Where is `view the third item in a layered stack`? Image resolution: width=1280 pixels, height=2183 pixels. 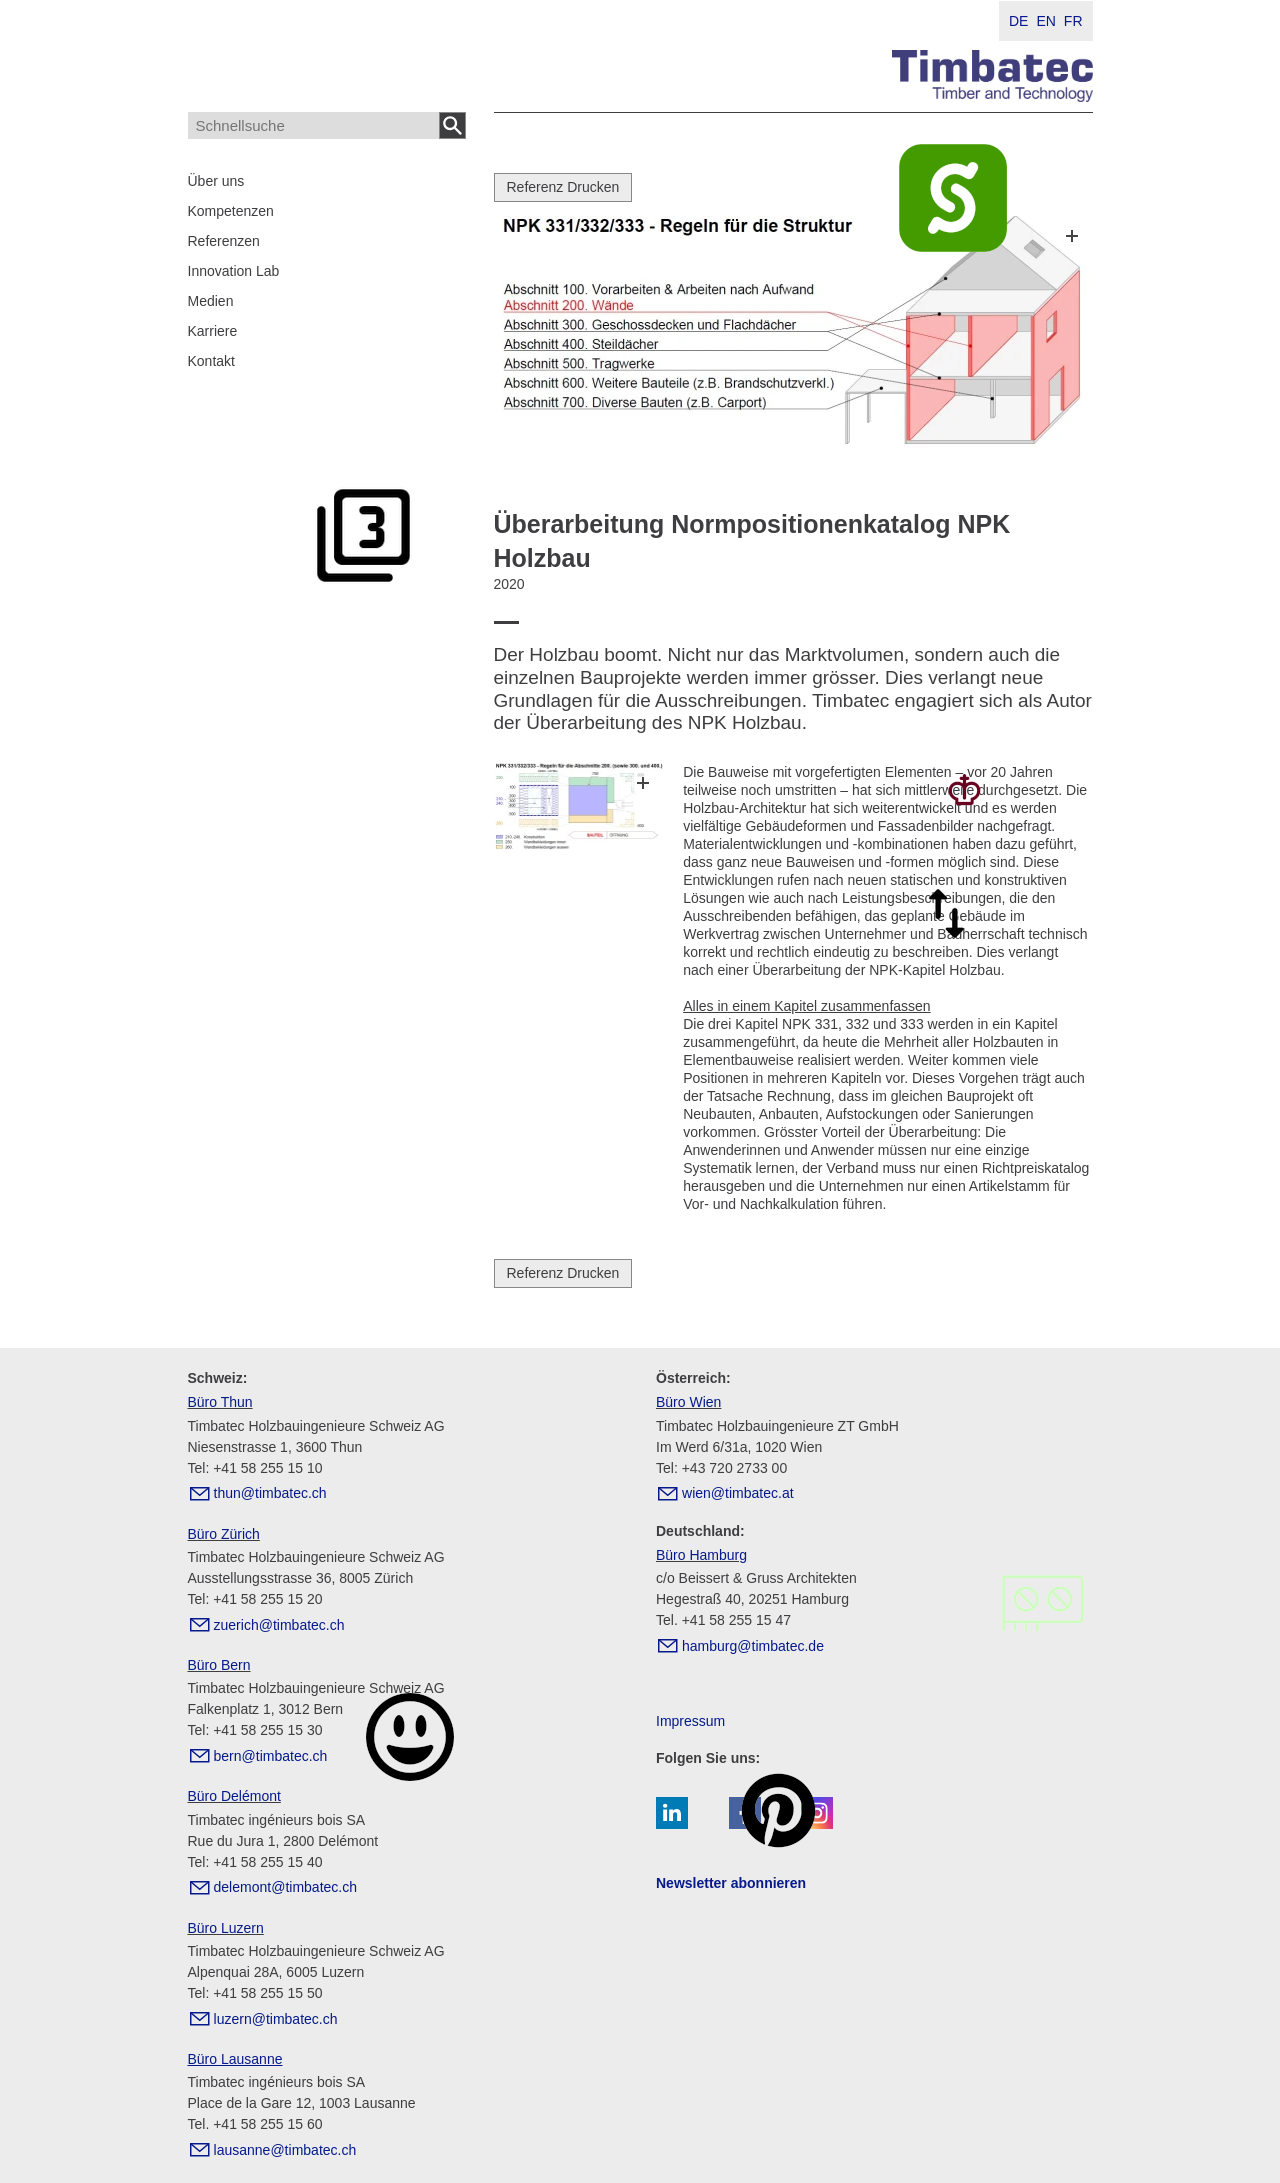 view the third item in a layered stack is located at coordinates (363, 535).